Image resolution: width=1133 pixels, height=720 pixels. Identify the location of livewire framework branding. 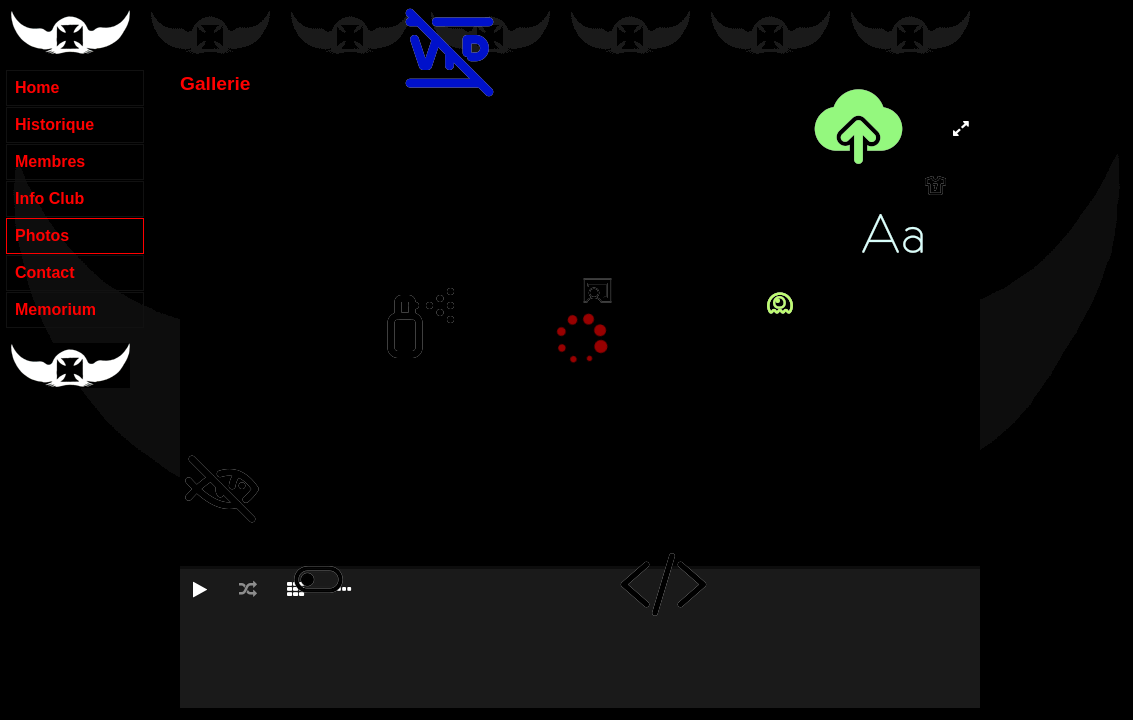
(780, 303).